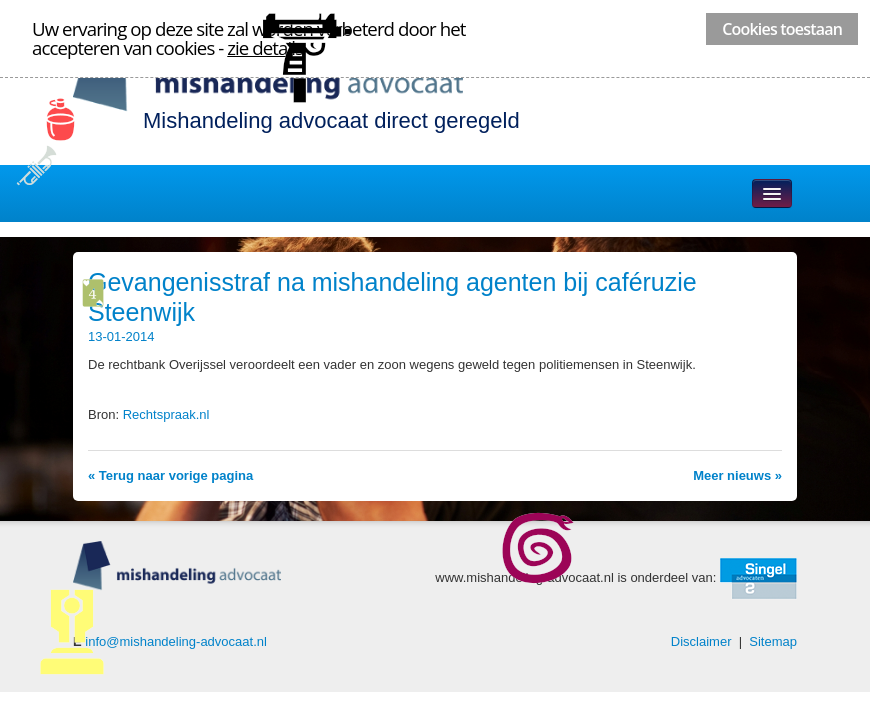  Describe the element at coordinates (93, 293) in the screenshot. I see `four of hearts playing card` at that location.